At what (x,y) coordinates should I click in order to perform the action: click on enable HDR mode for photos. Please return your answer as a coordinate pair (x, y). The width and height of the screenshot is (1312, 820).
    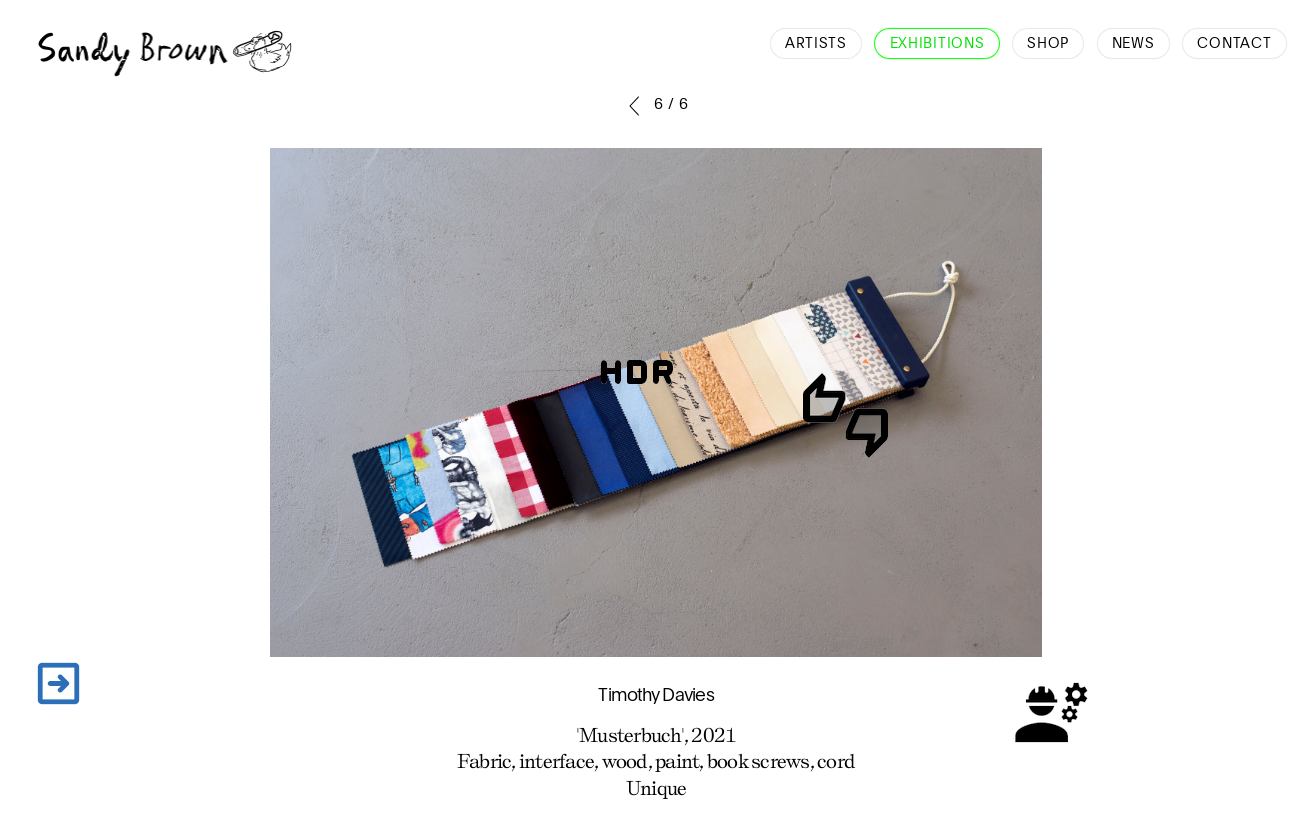
    Looking at the image, I should click on (637, 372).